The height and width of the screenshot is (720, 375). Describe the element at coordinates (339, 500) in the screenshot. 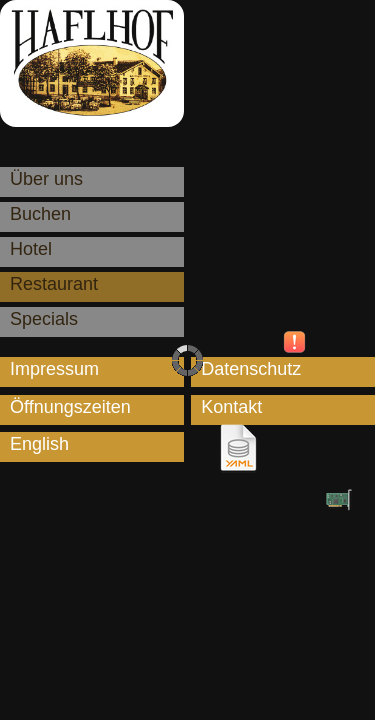

I see `view motherboard or hardware information` at that location.